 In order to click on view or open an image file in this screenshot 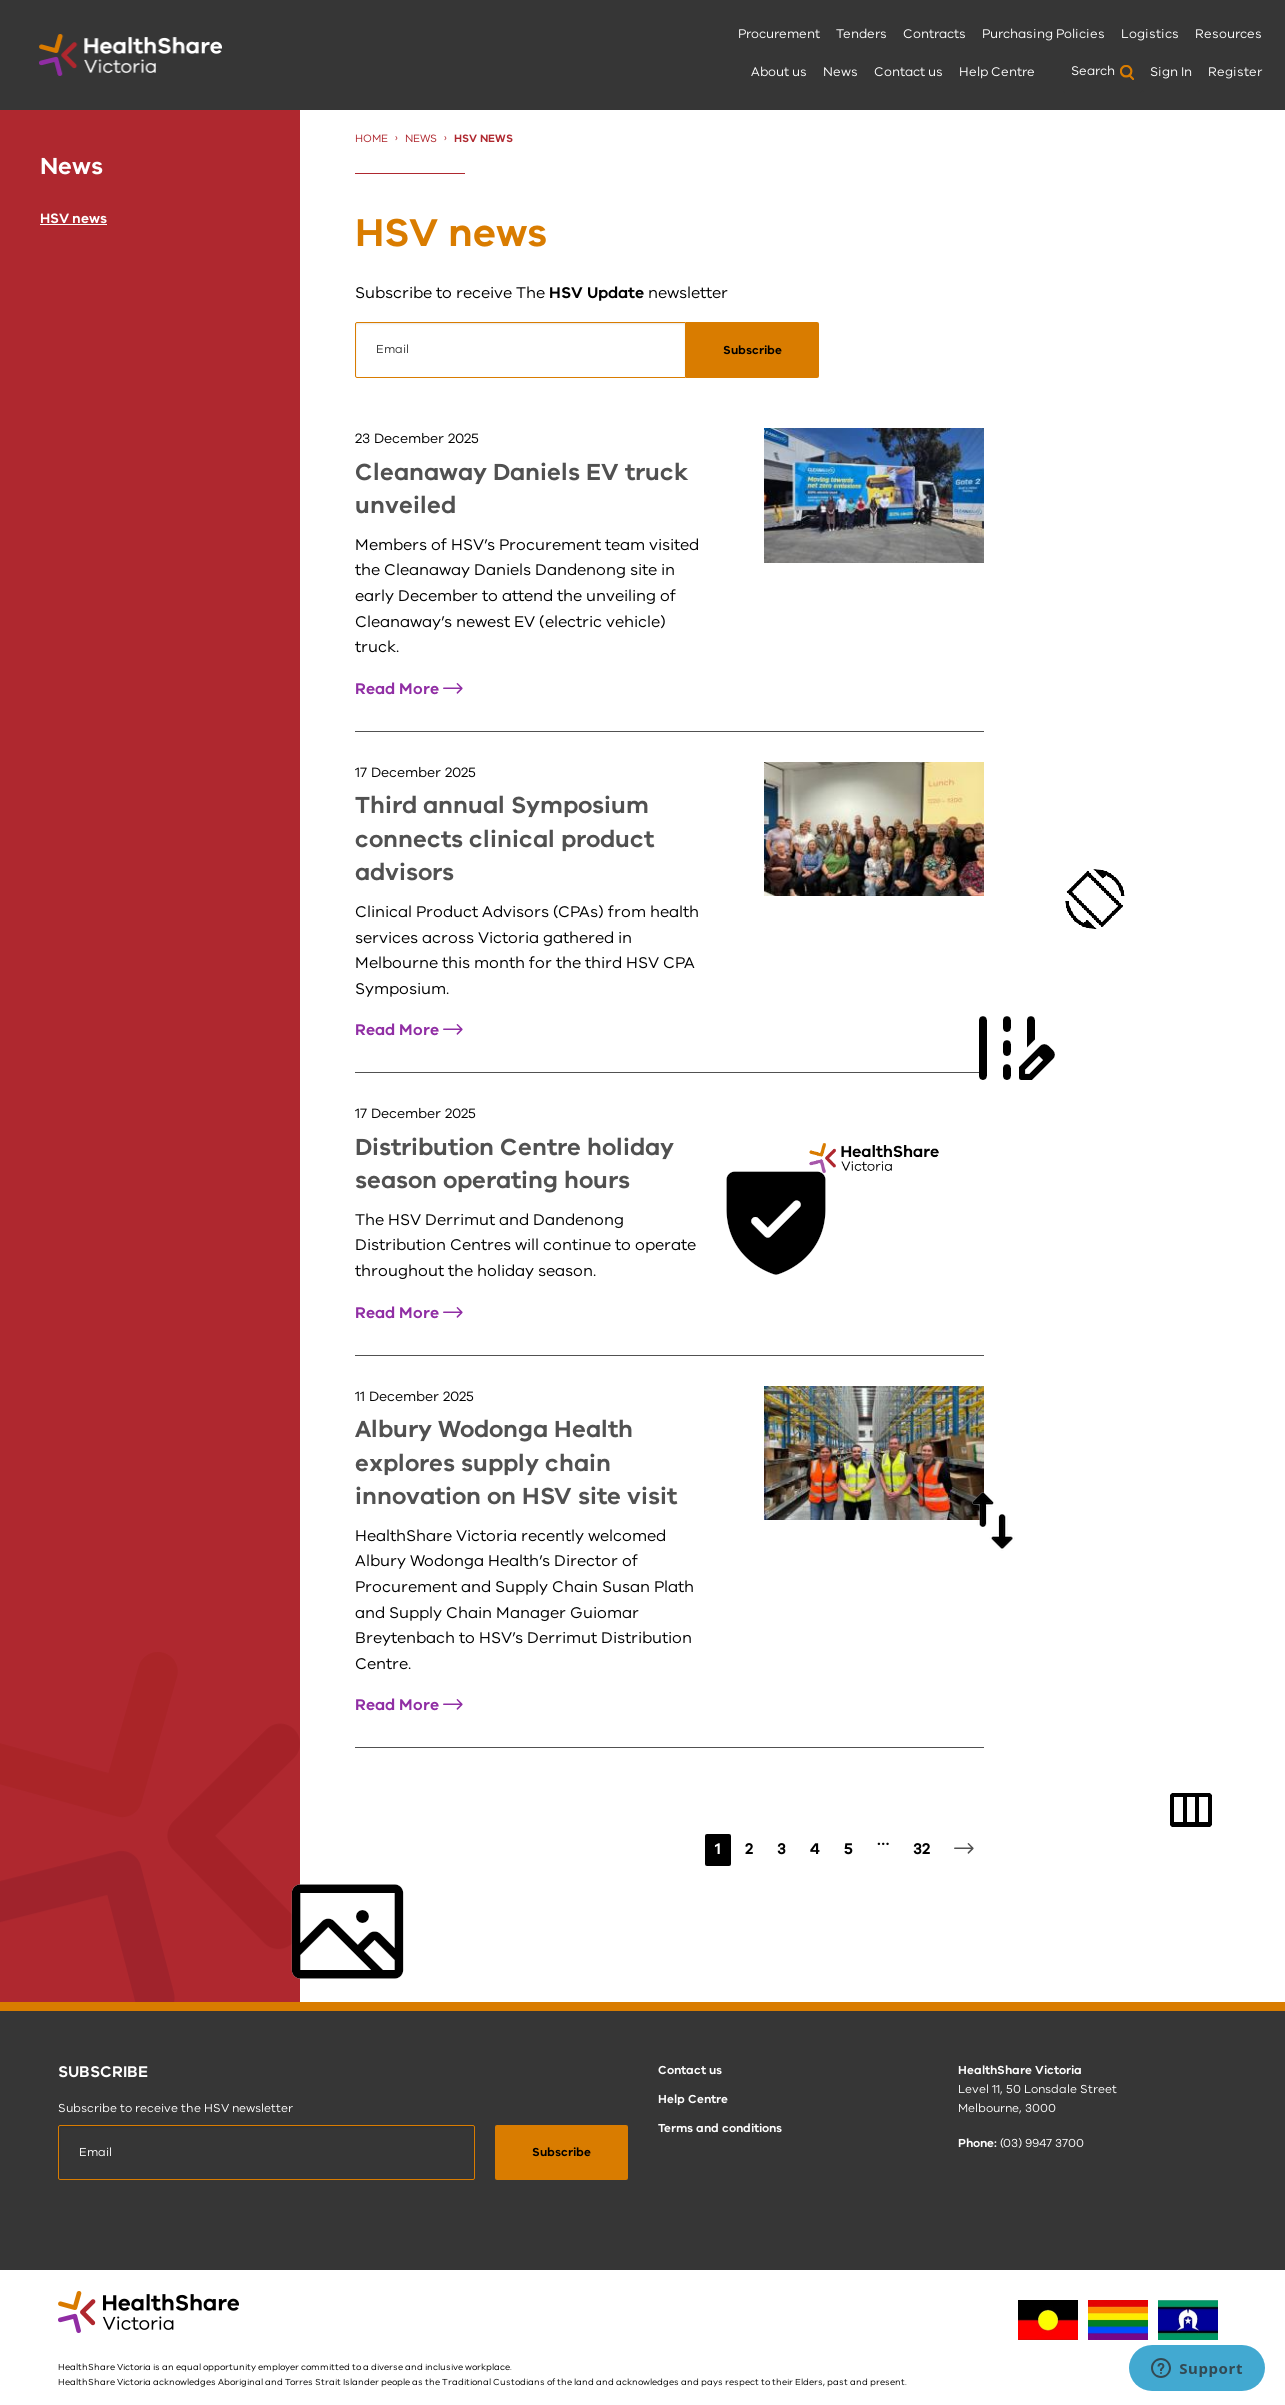, I will do `click(347, 1931)`.